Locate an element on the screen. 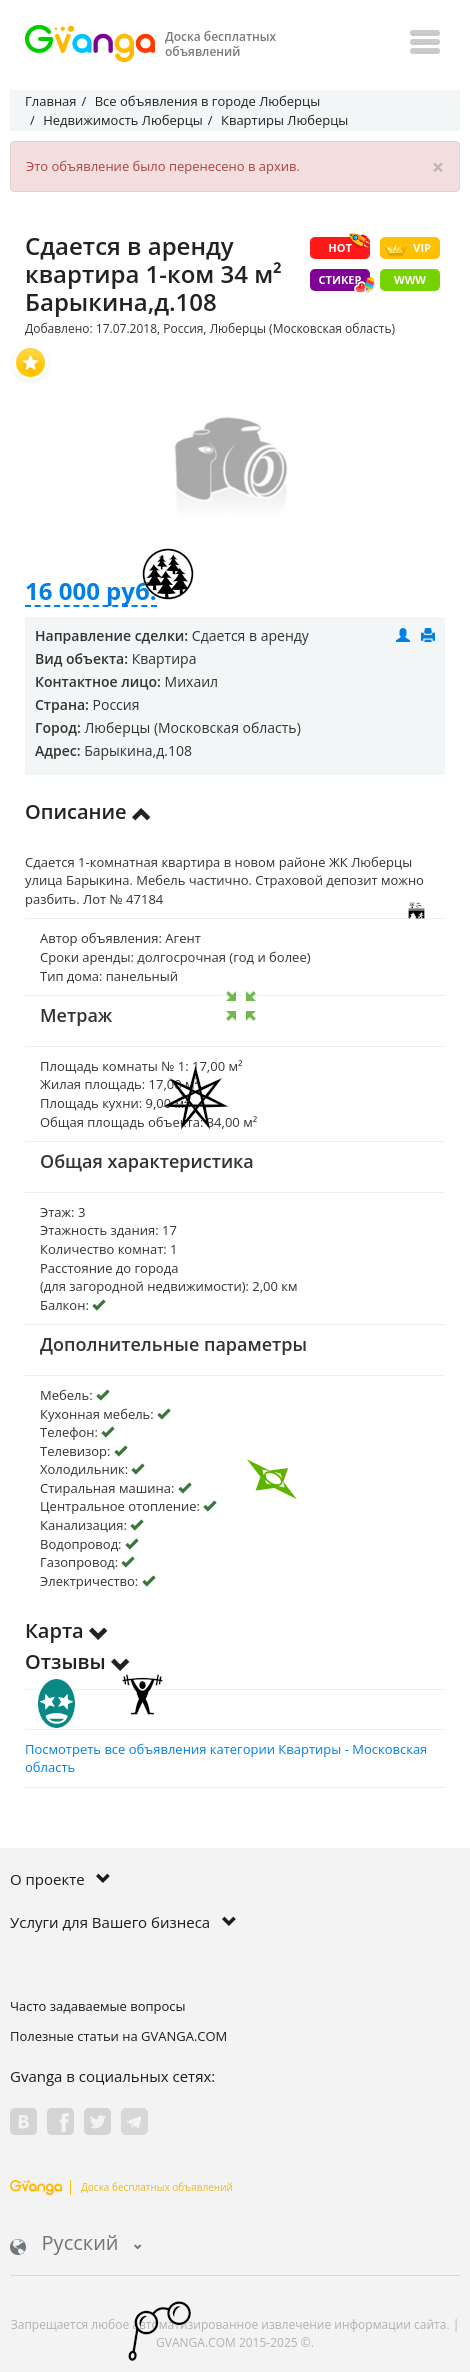 The width and height of the screenshot is (470, 2372). explore forest or nature areas in-game is located at coordinates (168, 574).